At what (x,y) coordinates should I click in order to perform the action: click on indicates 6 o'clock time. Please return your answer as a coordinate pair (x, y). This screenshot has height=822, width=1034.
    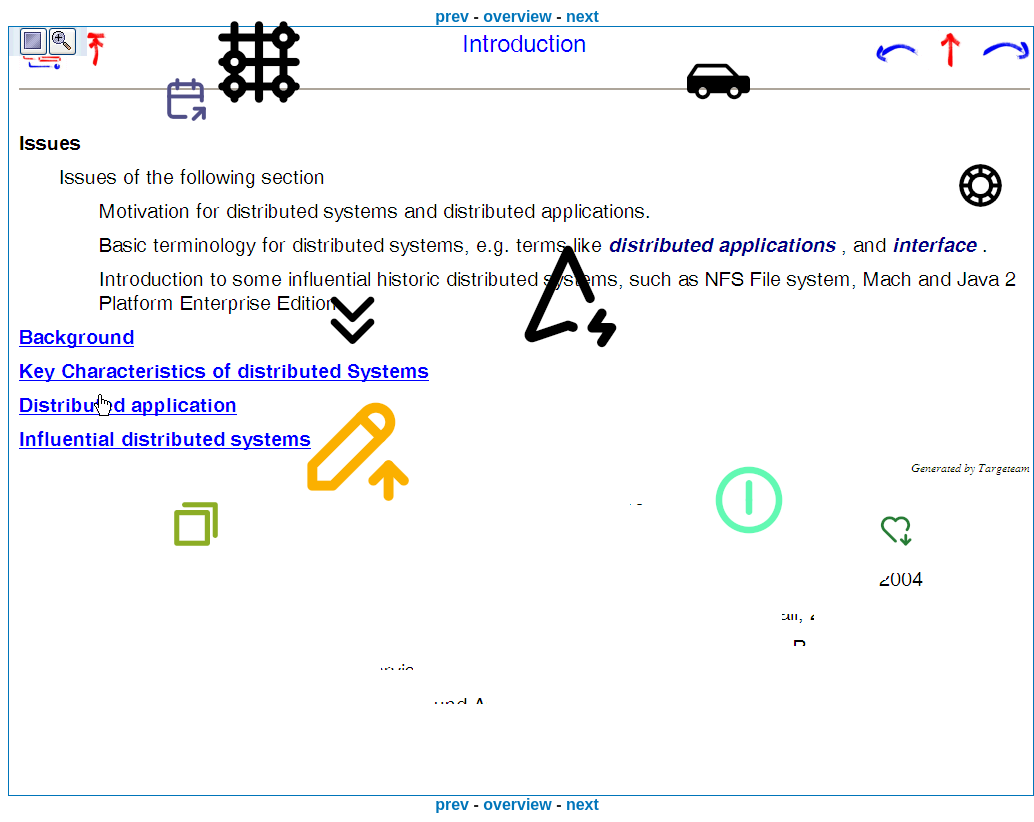
    Looking at the image, I should click on (749, 500).